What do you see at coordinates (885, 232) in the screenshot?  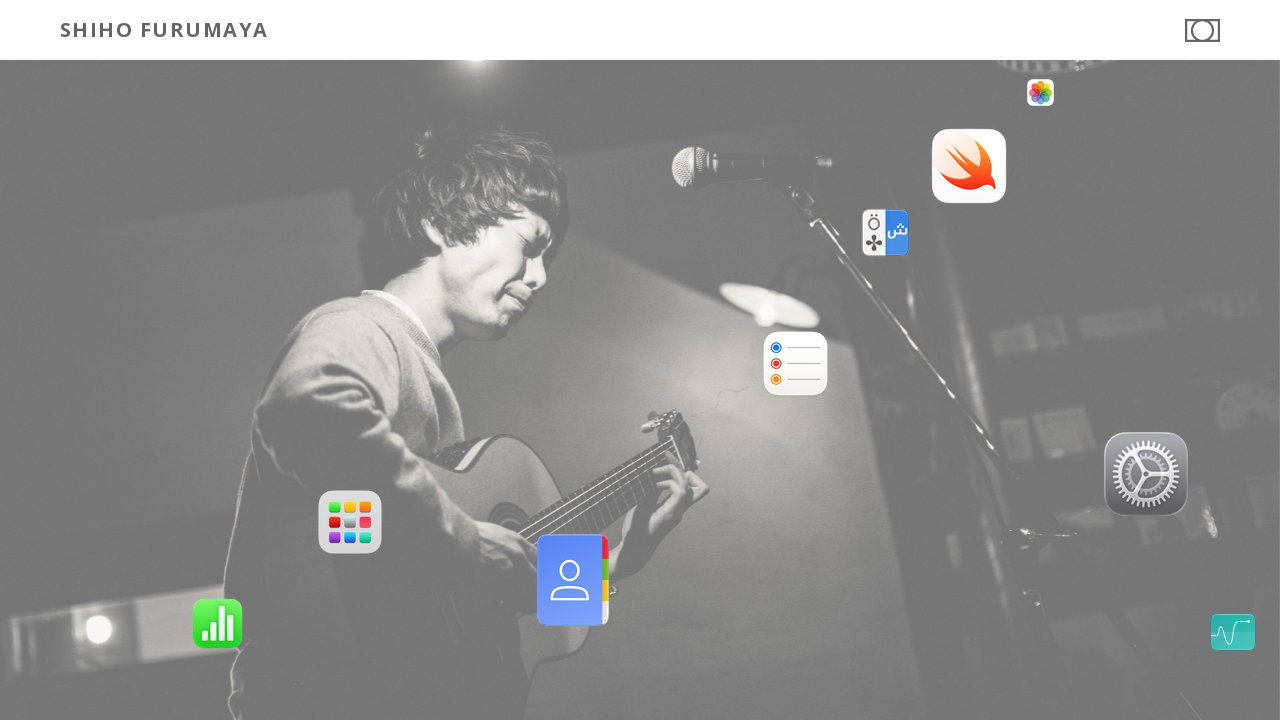 I see `open character map application` at bounding box center [885, 232].